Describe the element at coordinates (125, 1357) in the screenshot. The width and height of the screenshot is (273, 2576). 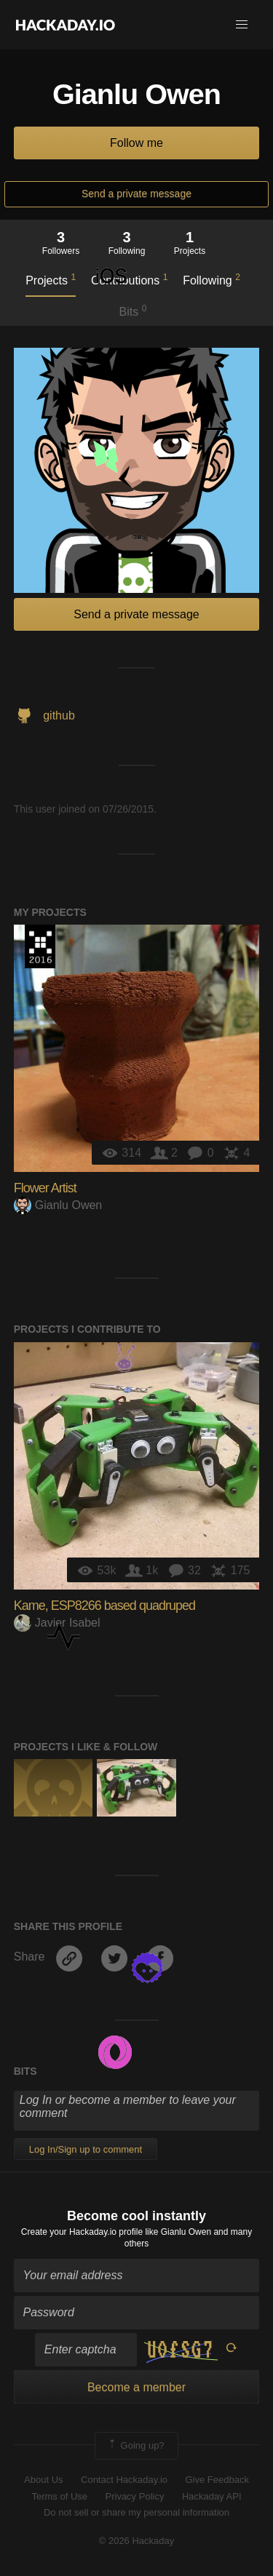
I see `trino distributed SQL query engine logo` at that location.